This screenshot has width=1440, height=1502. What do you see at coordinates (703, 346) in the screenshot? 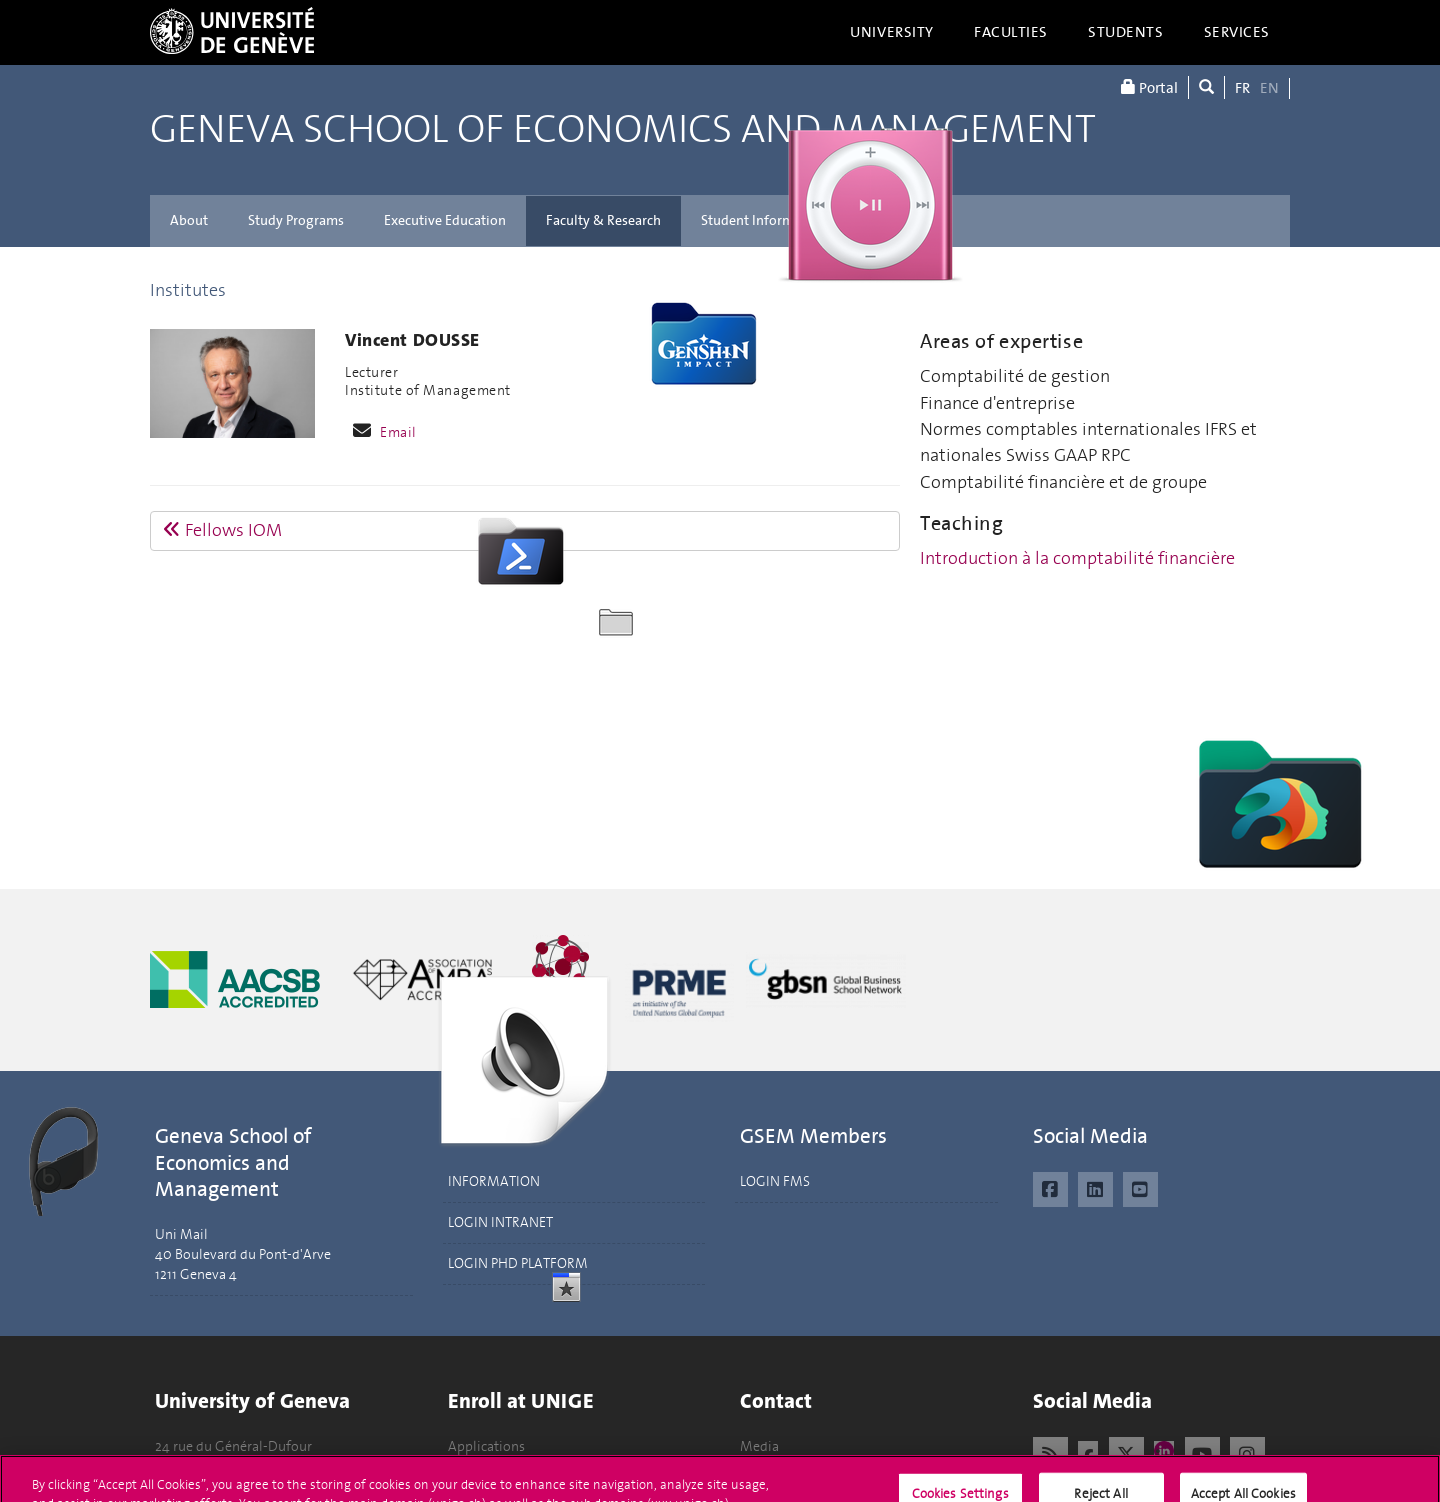
I see `open genshin impact game files folder` at bounding box center [703, 346].